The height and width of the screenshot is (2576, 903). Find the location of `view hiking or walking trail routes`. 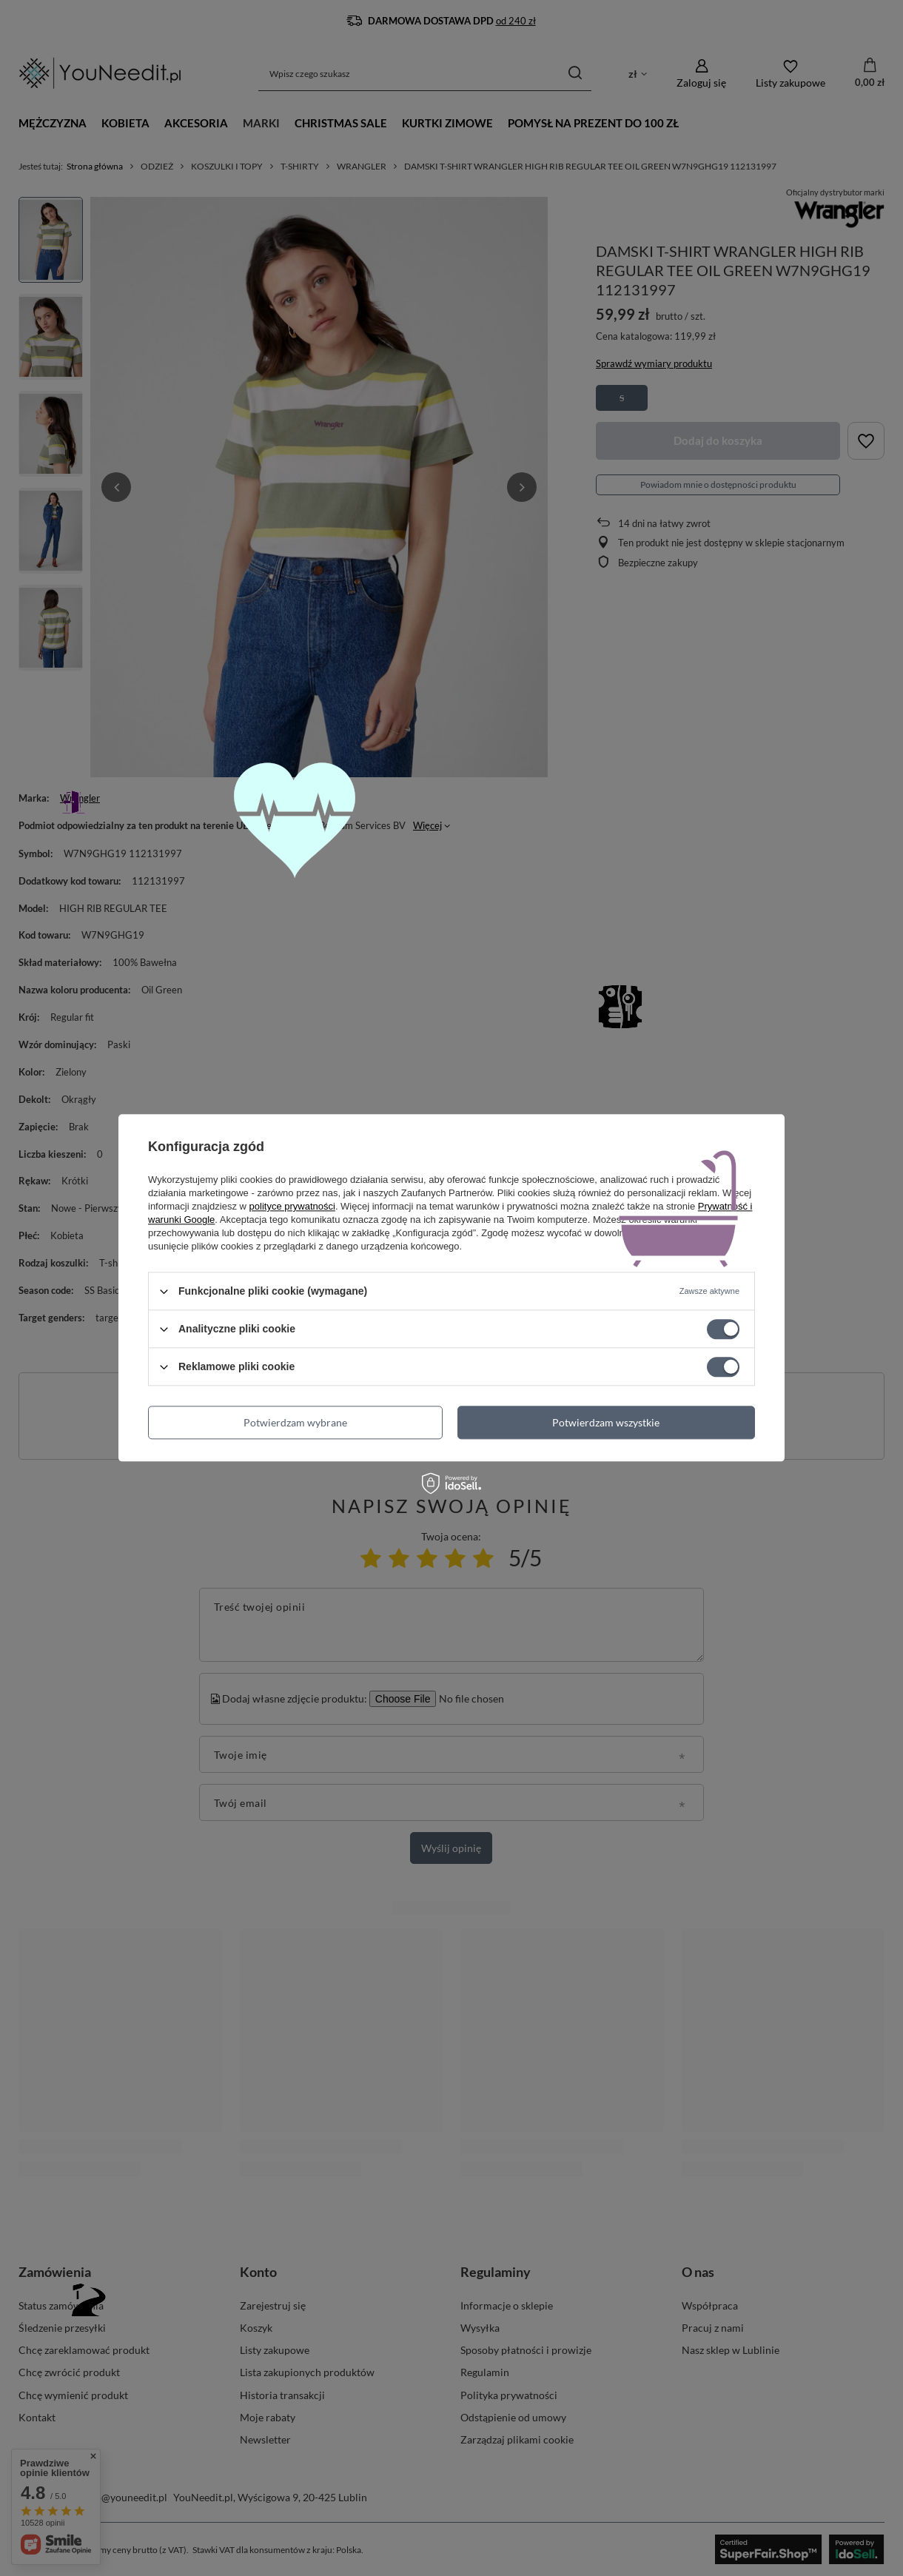

view hiking or walking trail routes is located at coordinates (88, 2299).